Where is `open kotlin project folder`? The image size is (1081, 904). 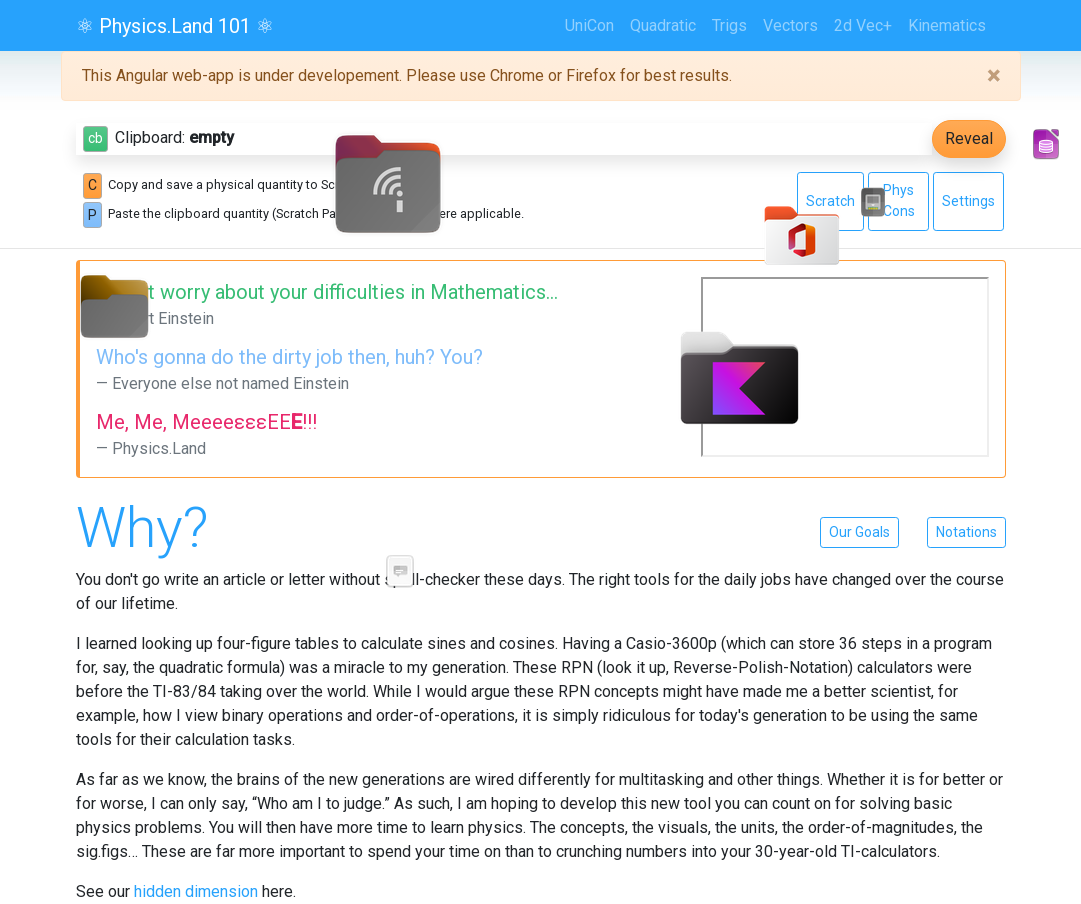
open kotlin project folder is located at coordinates (739, 381).